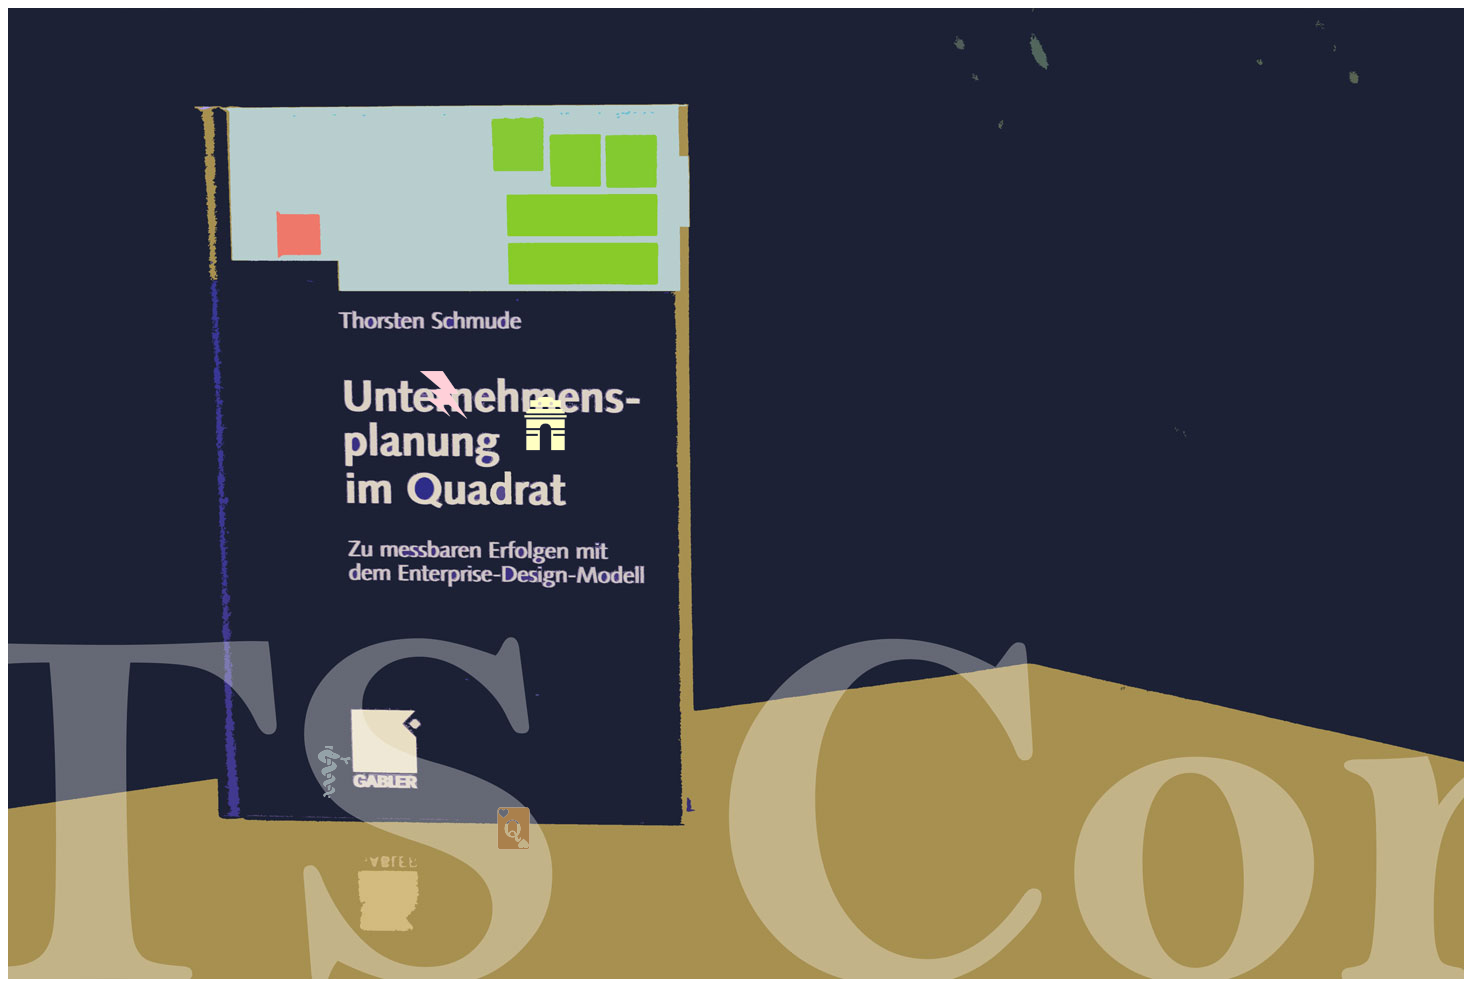 This screenshot has width=1464, height=987. What do you see at coordinates (513, 828) in the screenshot?
I see `queen of hearts playing card` at bounding box center [513, 828].